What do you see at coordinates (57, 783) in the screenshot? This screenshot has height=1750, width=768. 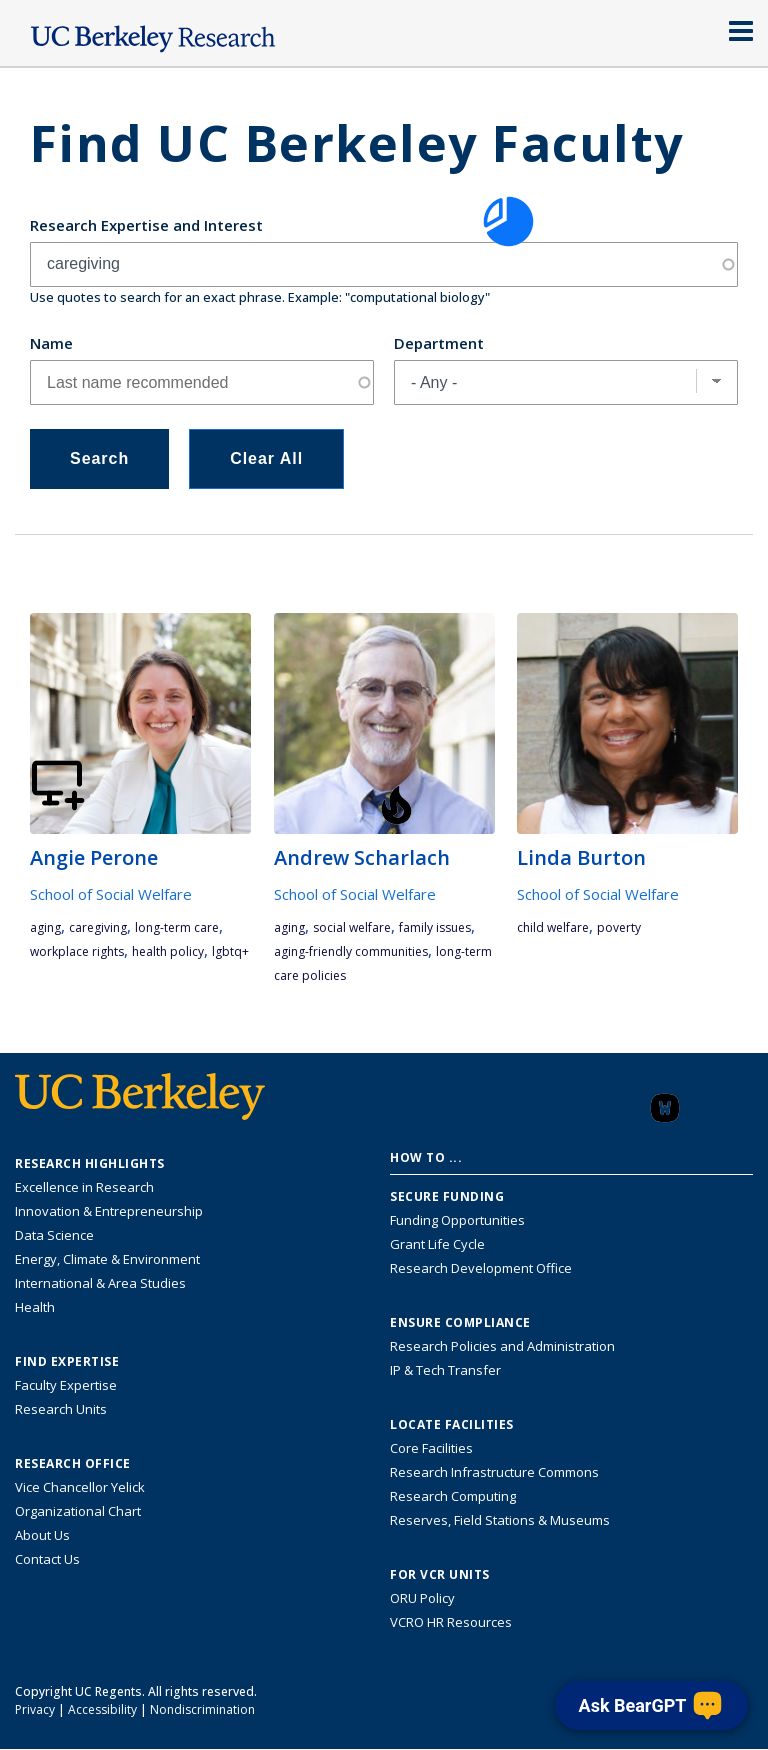 I see `add a new desktop or monitor` at bounding box center [57, 783].